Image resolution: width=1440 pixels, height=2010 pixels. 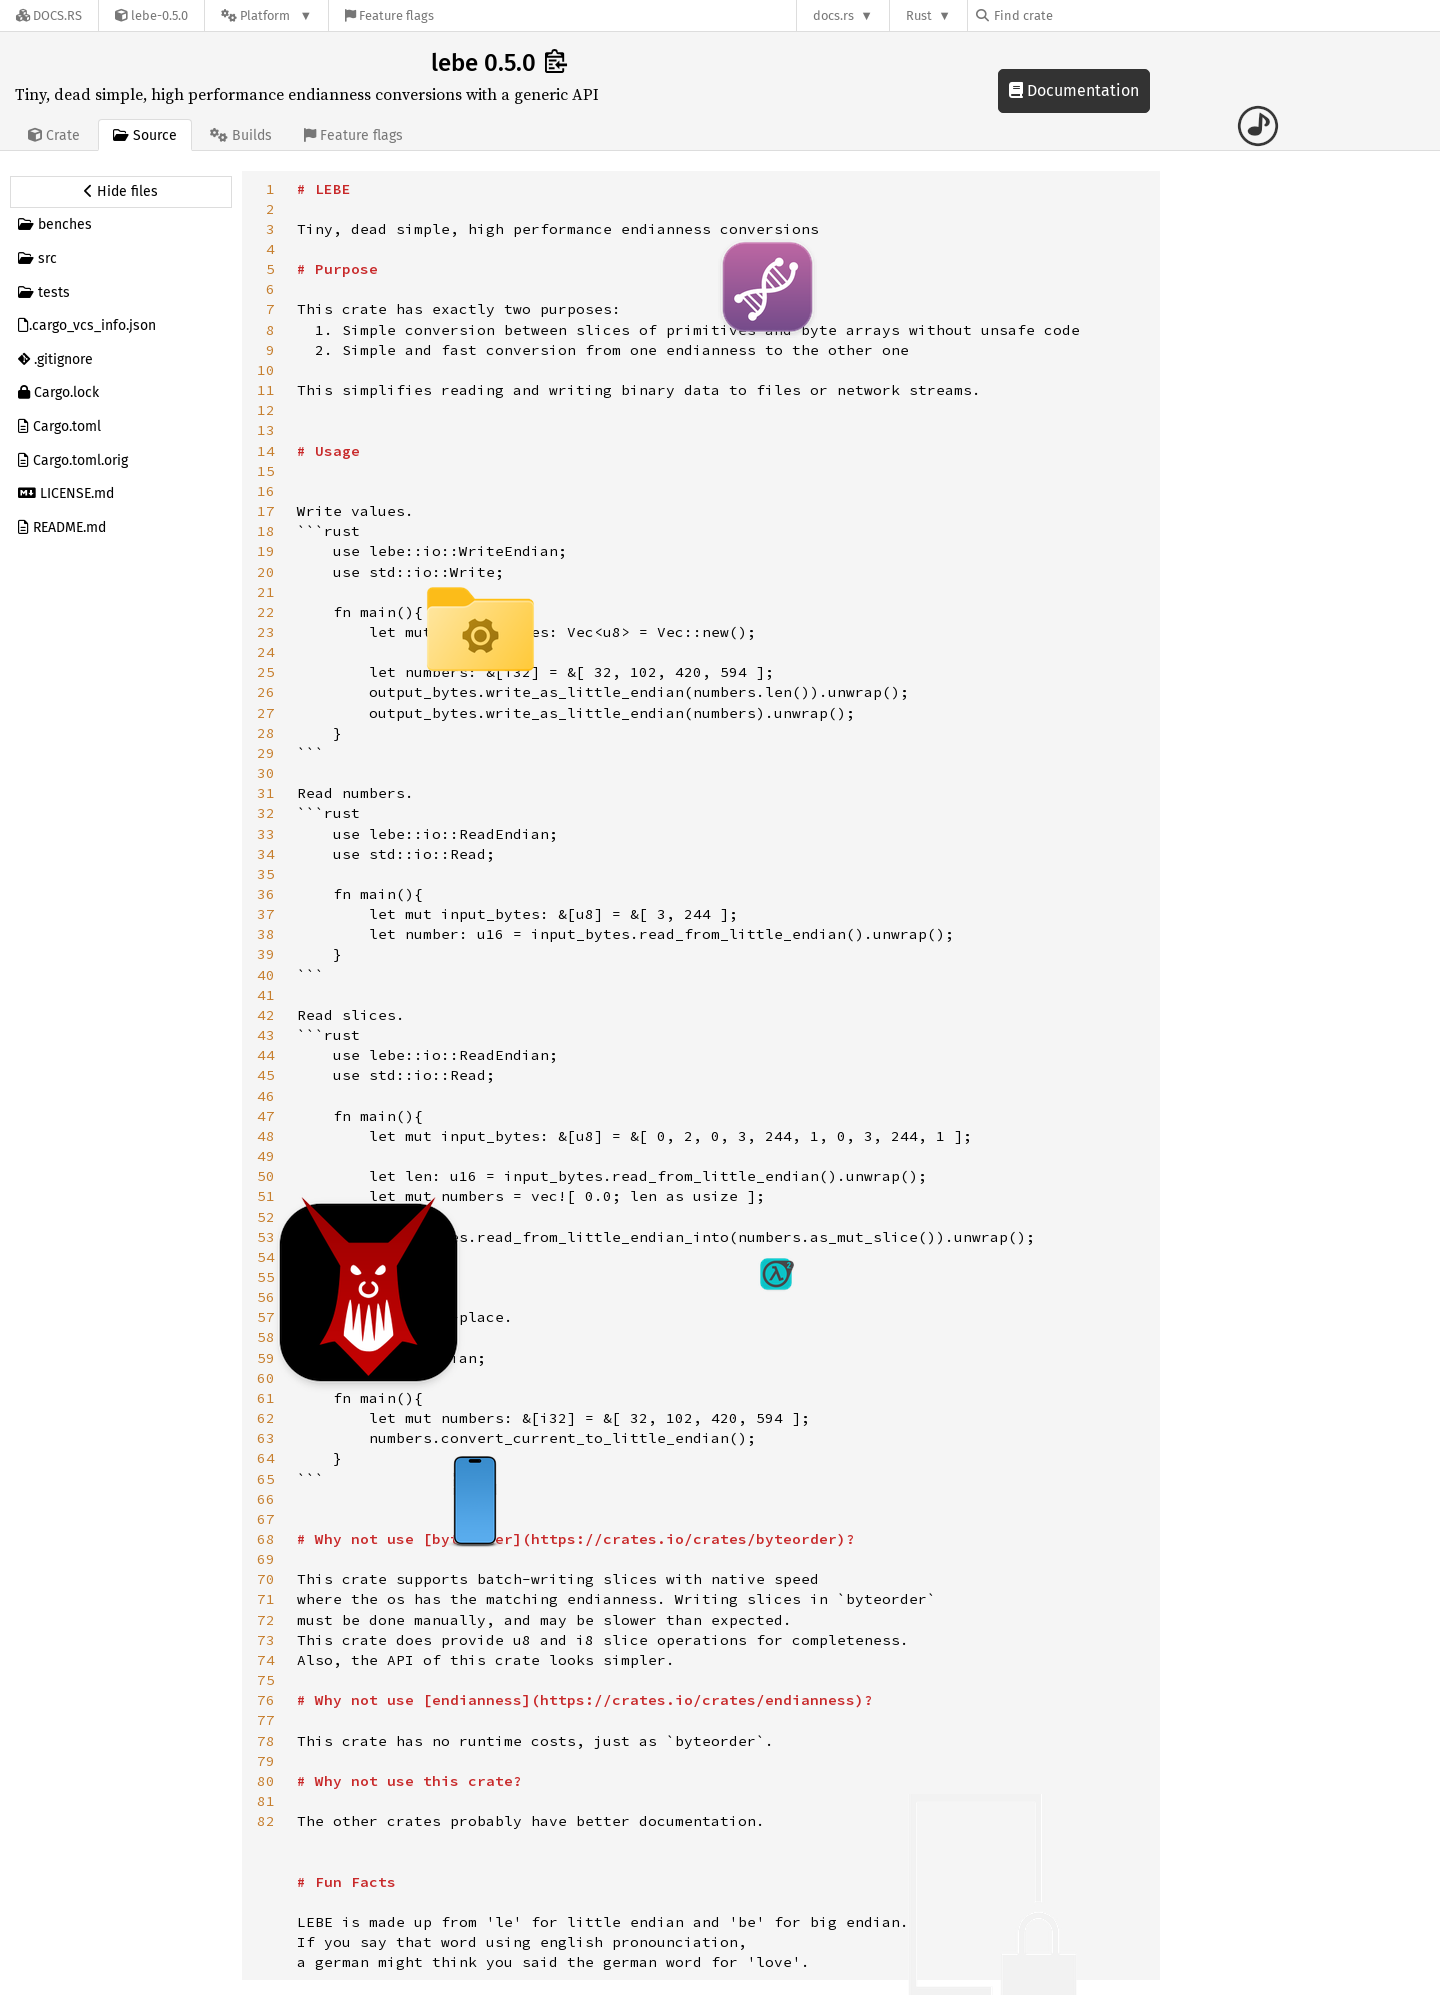 I want to click on launch dungeon keeper game, so click(x=368, y=1292).